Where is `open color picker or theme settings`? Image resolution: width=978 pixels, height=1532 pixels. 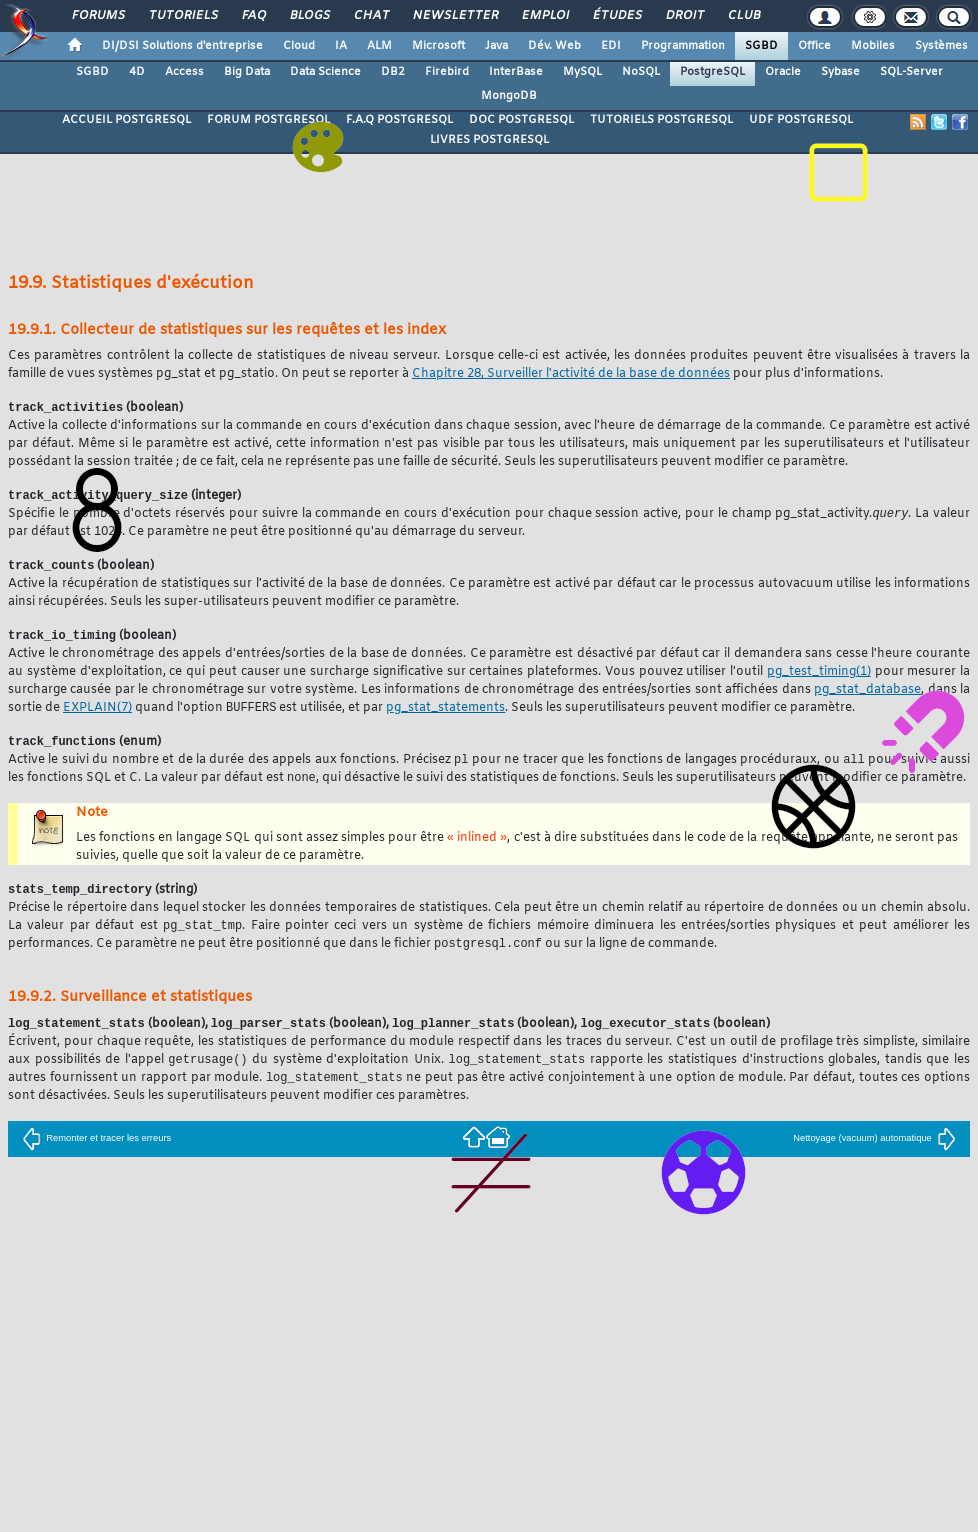
open color picker or theme settings is located at coordinates (318, 147).